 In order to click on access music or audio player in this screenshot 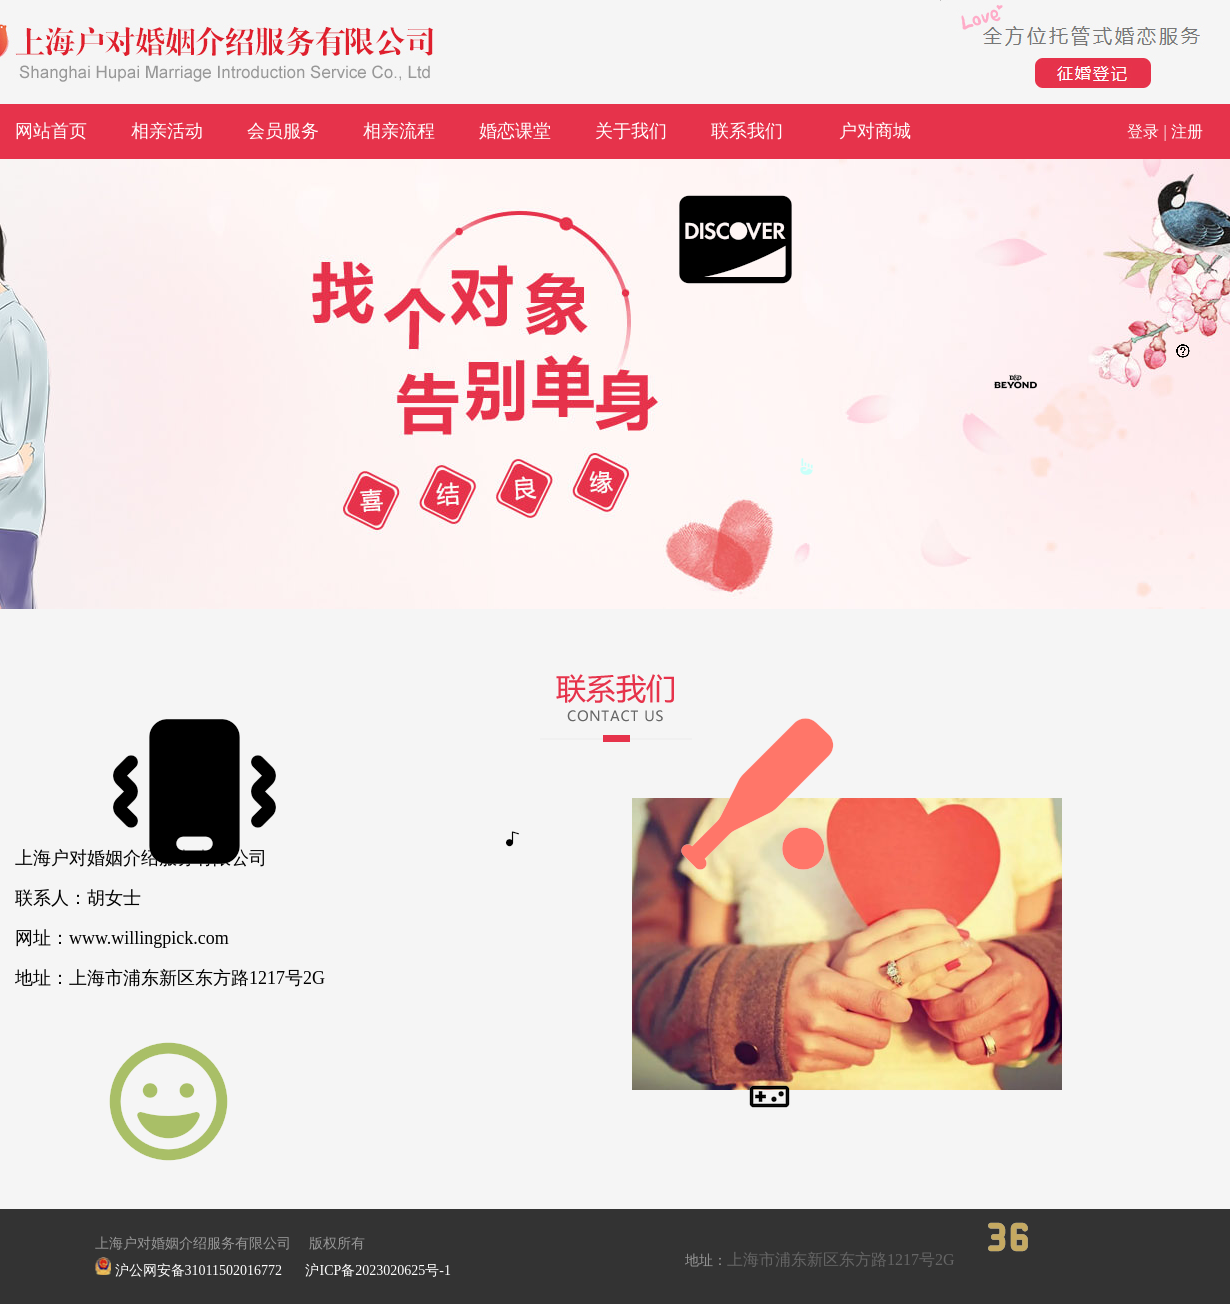, I will do `click(512, 838)`.